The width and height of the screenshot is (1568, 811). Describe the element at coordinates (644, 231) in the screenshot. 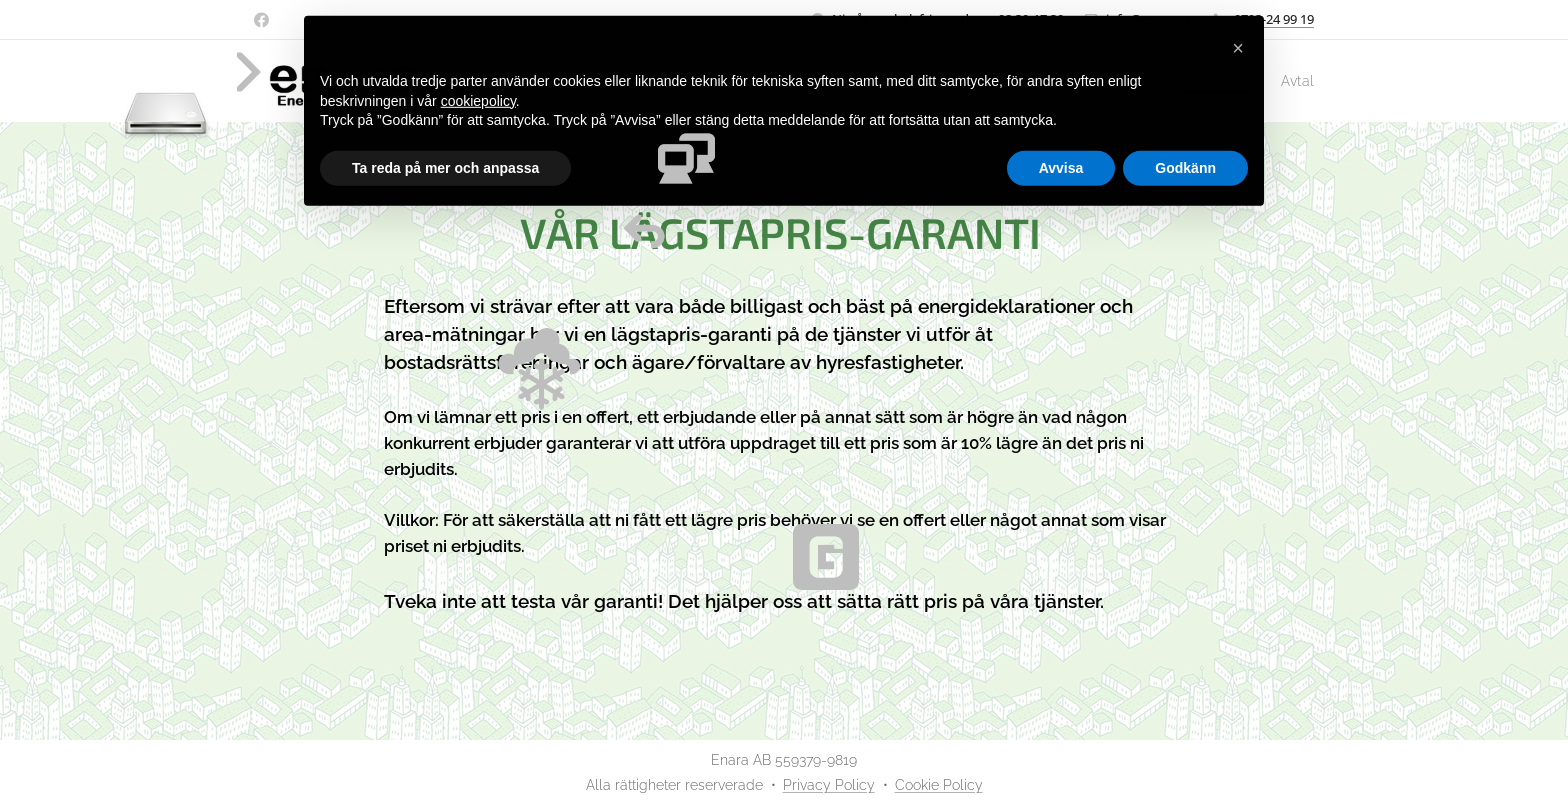

I see `redo last action (right-to-left interface)` at that location.